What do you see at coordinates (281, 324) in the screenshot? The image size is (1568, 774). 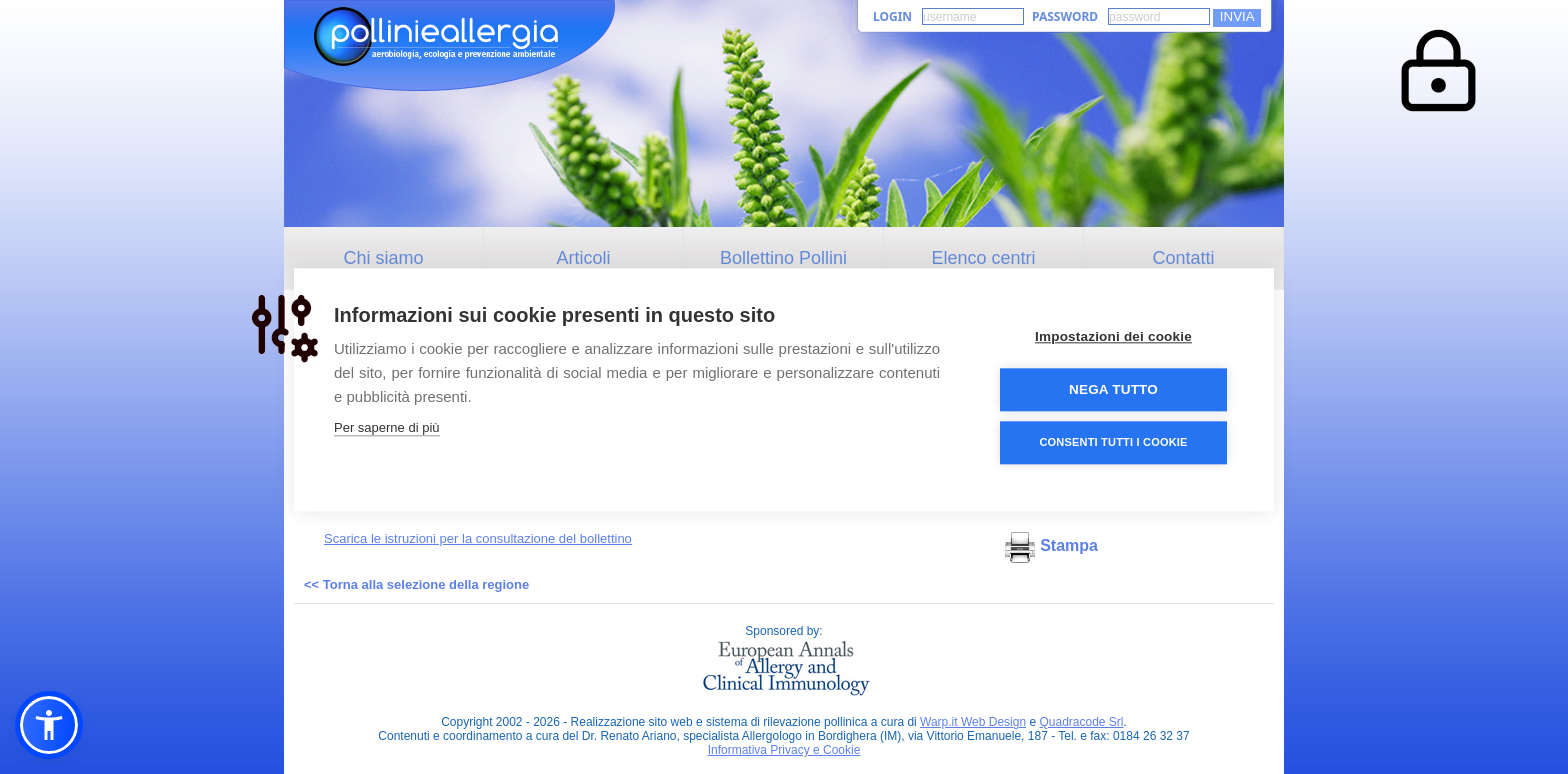 I see `access advanced settings or configuration options` at bounding box center [281, 324].